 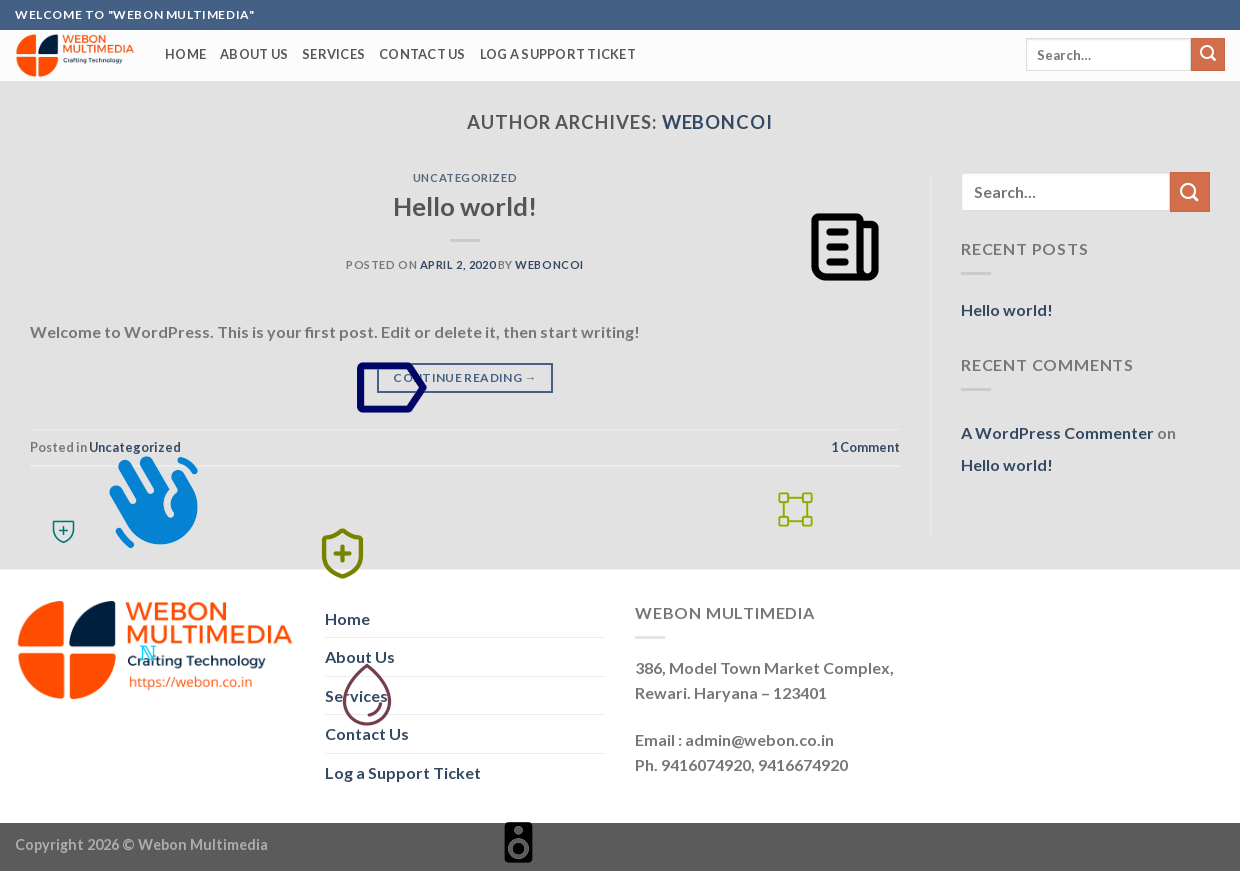 What do you see at coordinates (845, 247) in the screenshot?
I see `view news articles or updates` at bounding box center [845, 247].